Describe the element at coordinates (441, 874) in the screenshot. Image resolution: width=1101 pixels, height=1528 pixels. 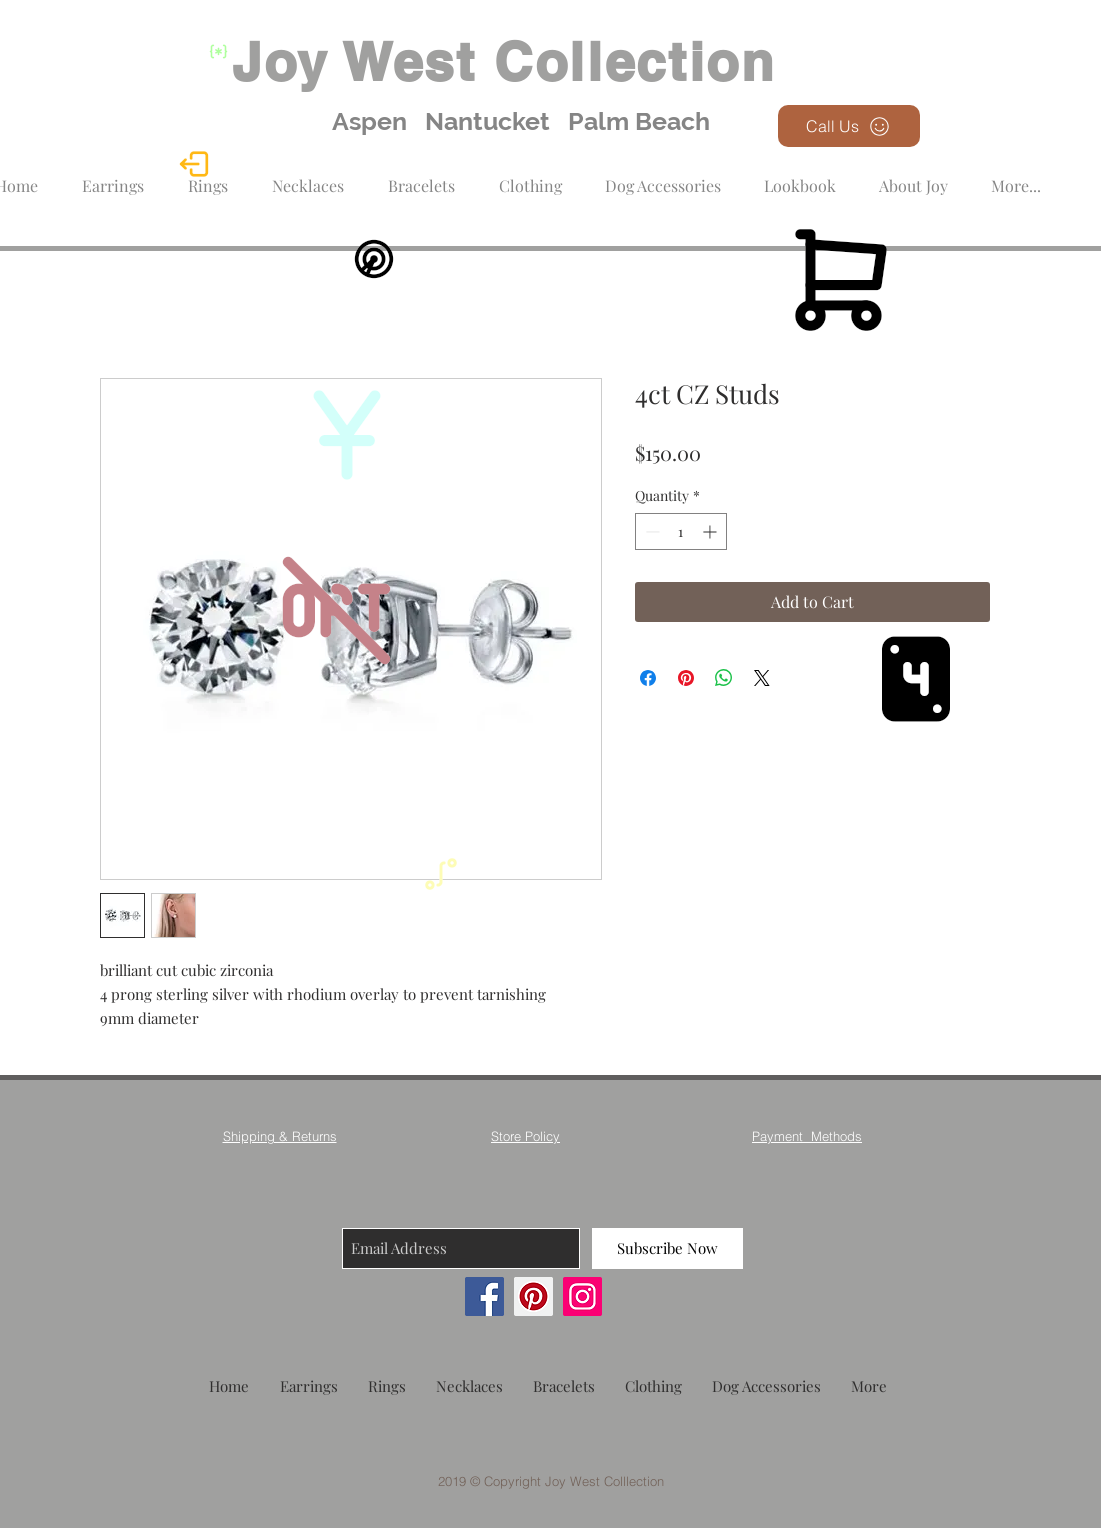
I see `view route between two points` at that location.